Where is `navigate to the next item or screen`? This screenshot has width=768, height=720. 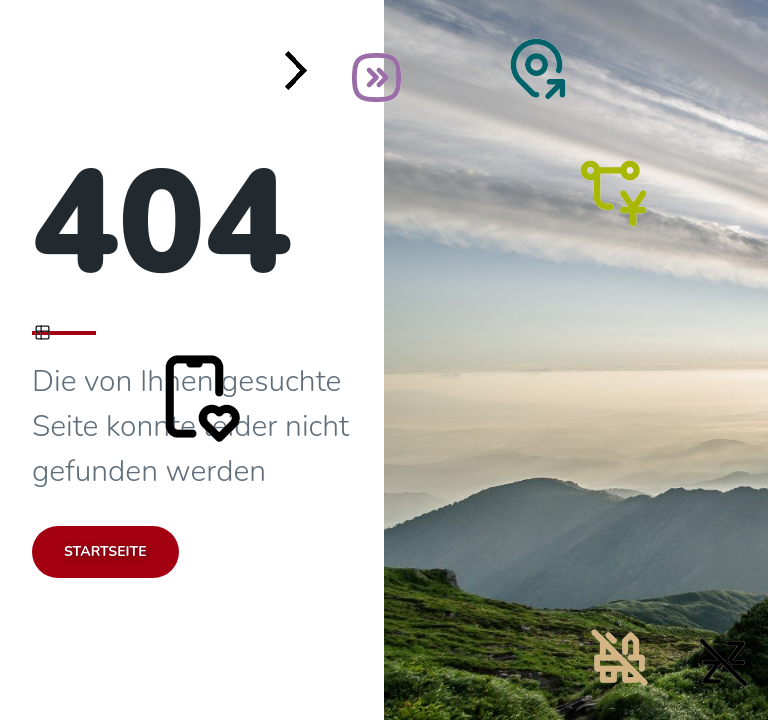
navigate to the next item or screen is located at coordinates (295, 70).